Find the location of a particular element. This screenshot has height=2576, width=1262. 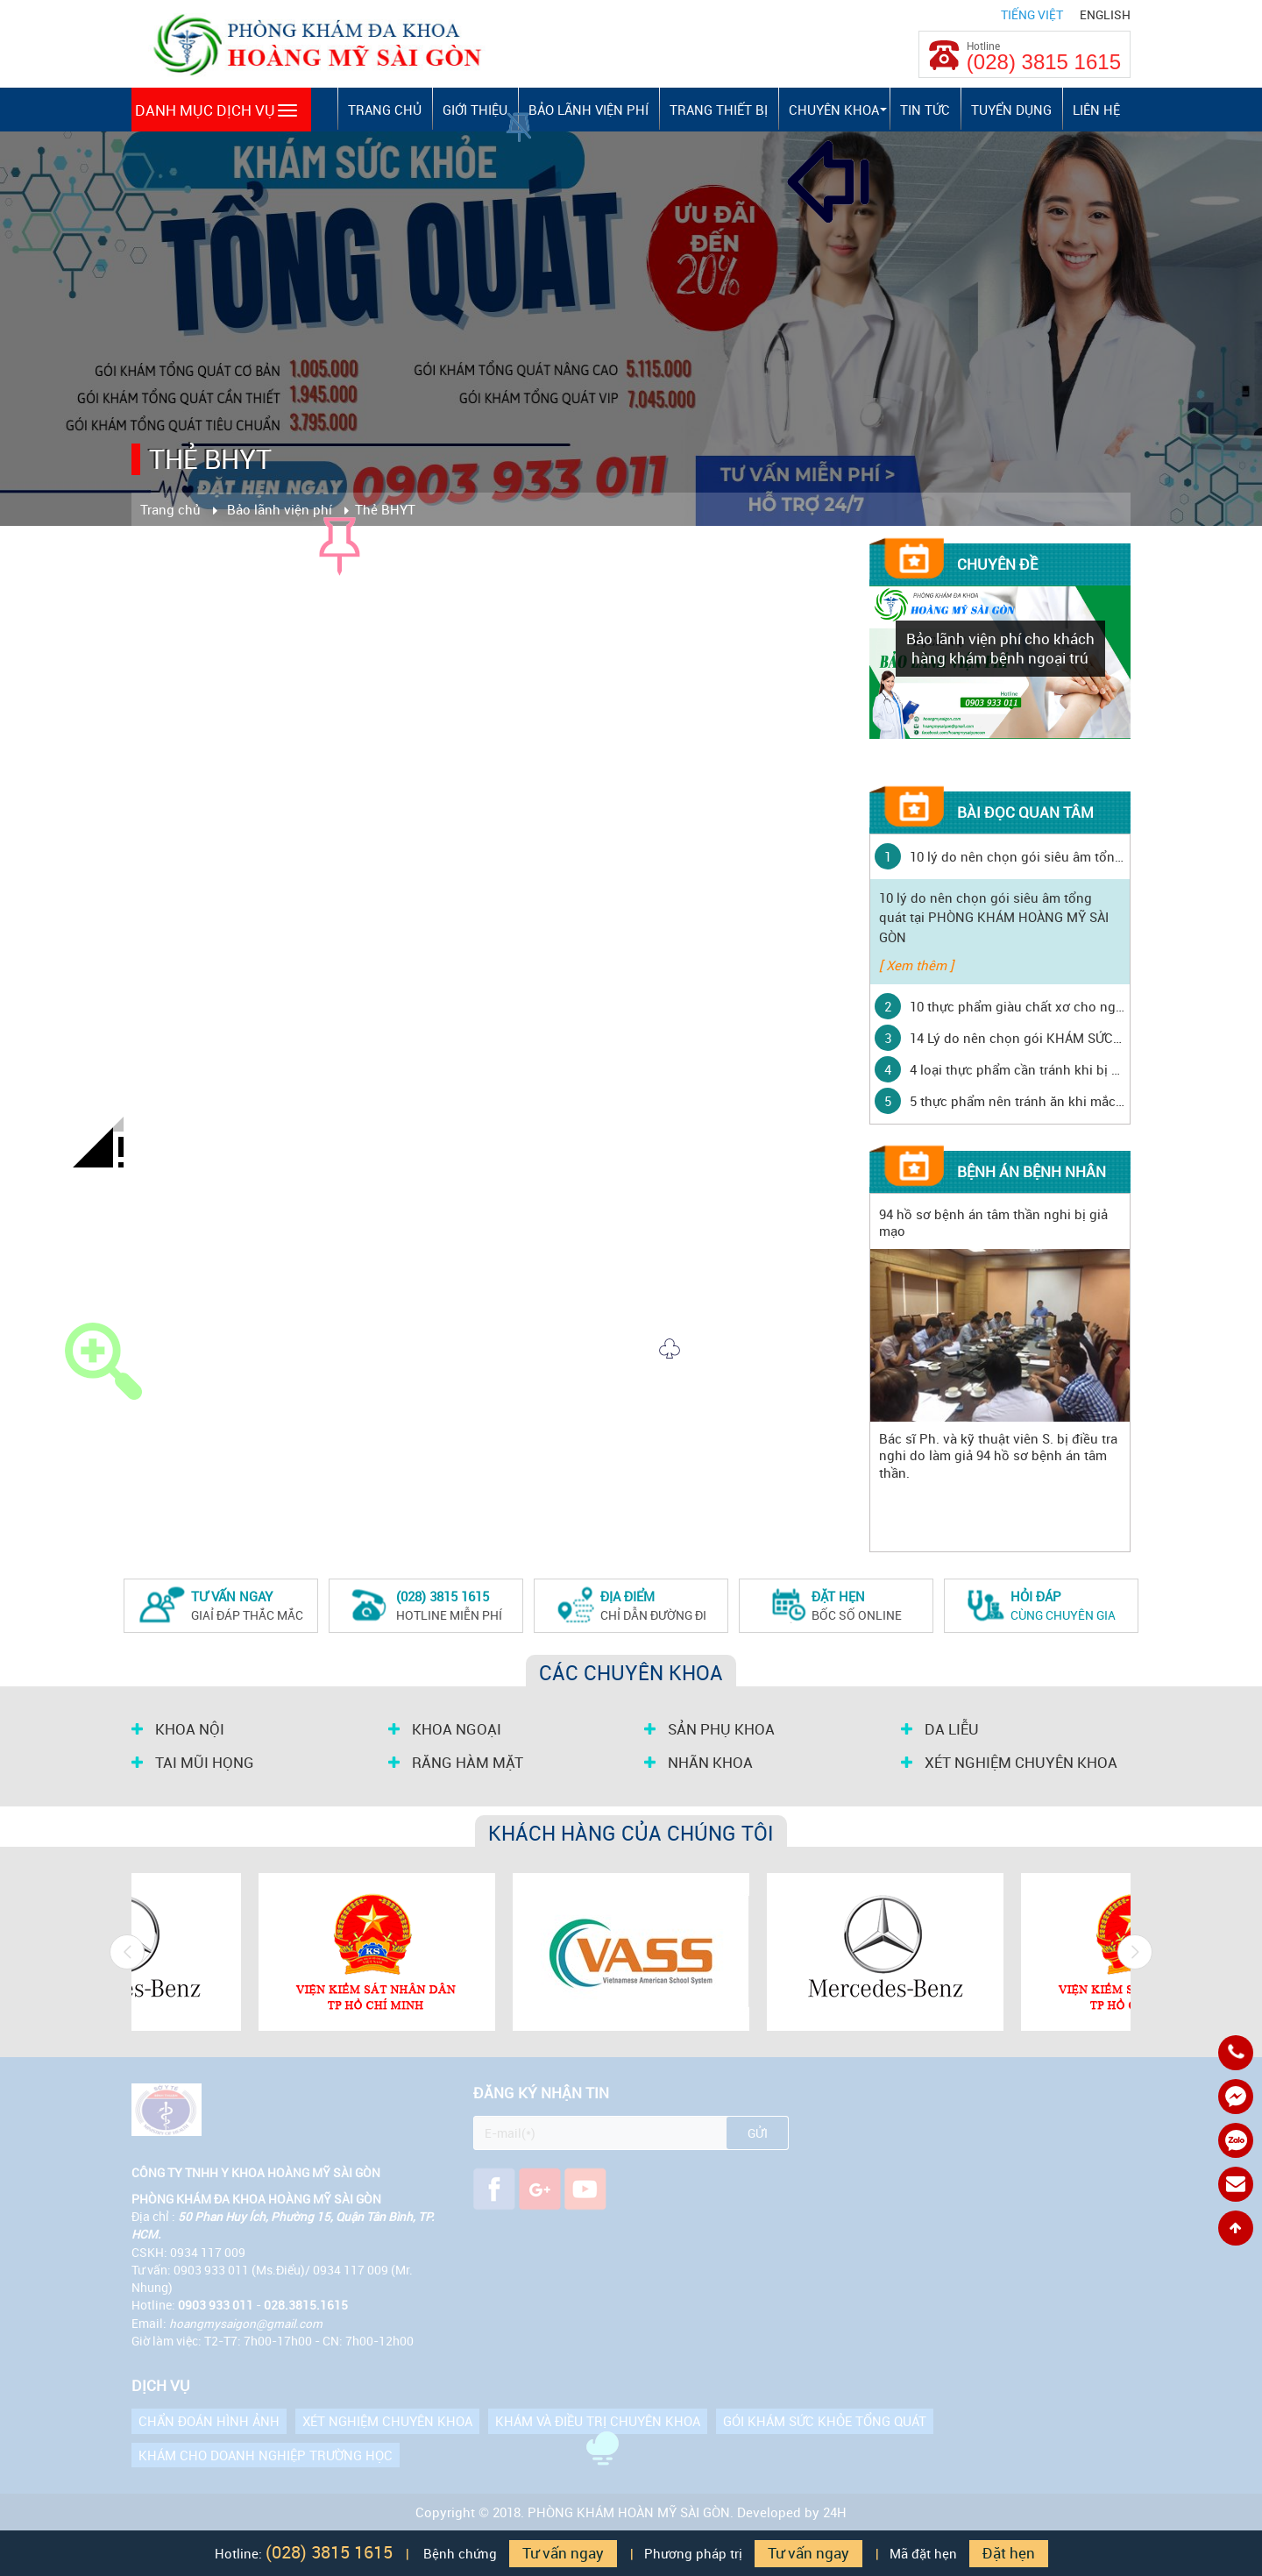

unpin this item is located at coordinates (519, 125).